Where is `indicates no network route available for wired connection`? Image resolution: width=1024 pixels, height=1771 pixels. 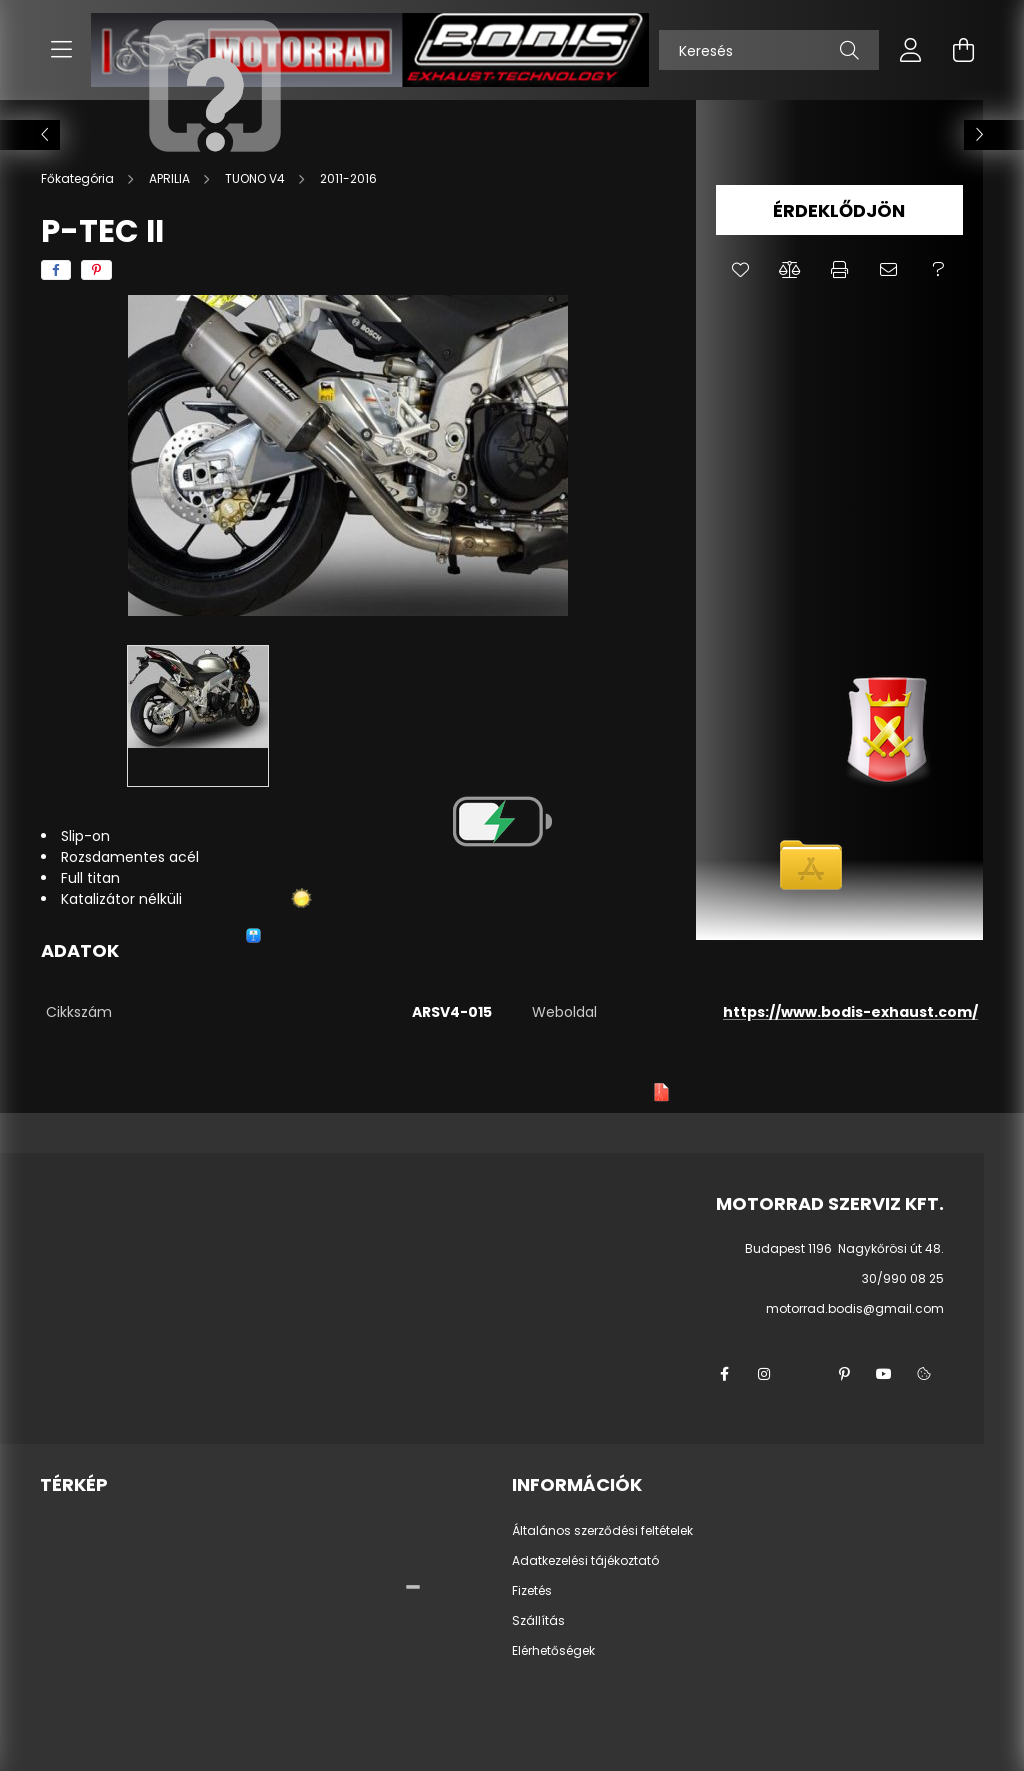
indicates no network route available for wired connection is located at coordinates (215, 86).